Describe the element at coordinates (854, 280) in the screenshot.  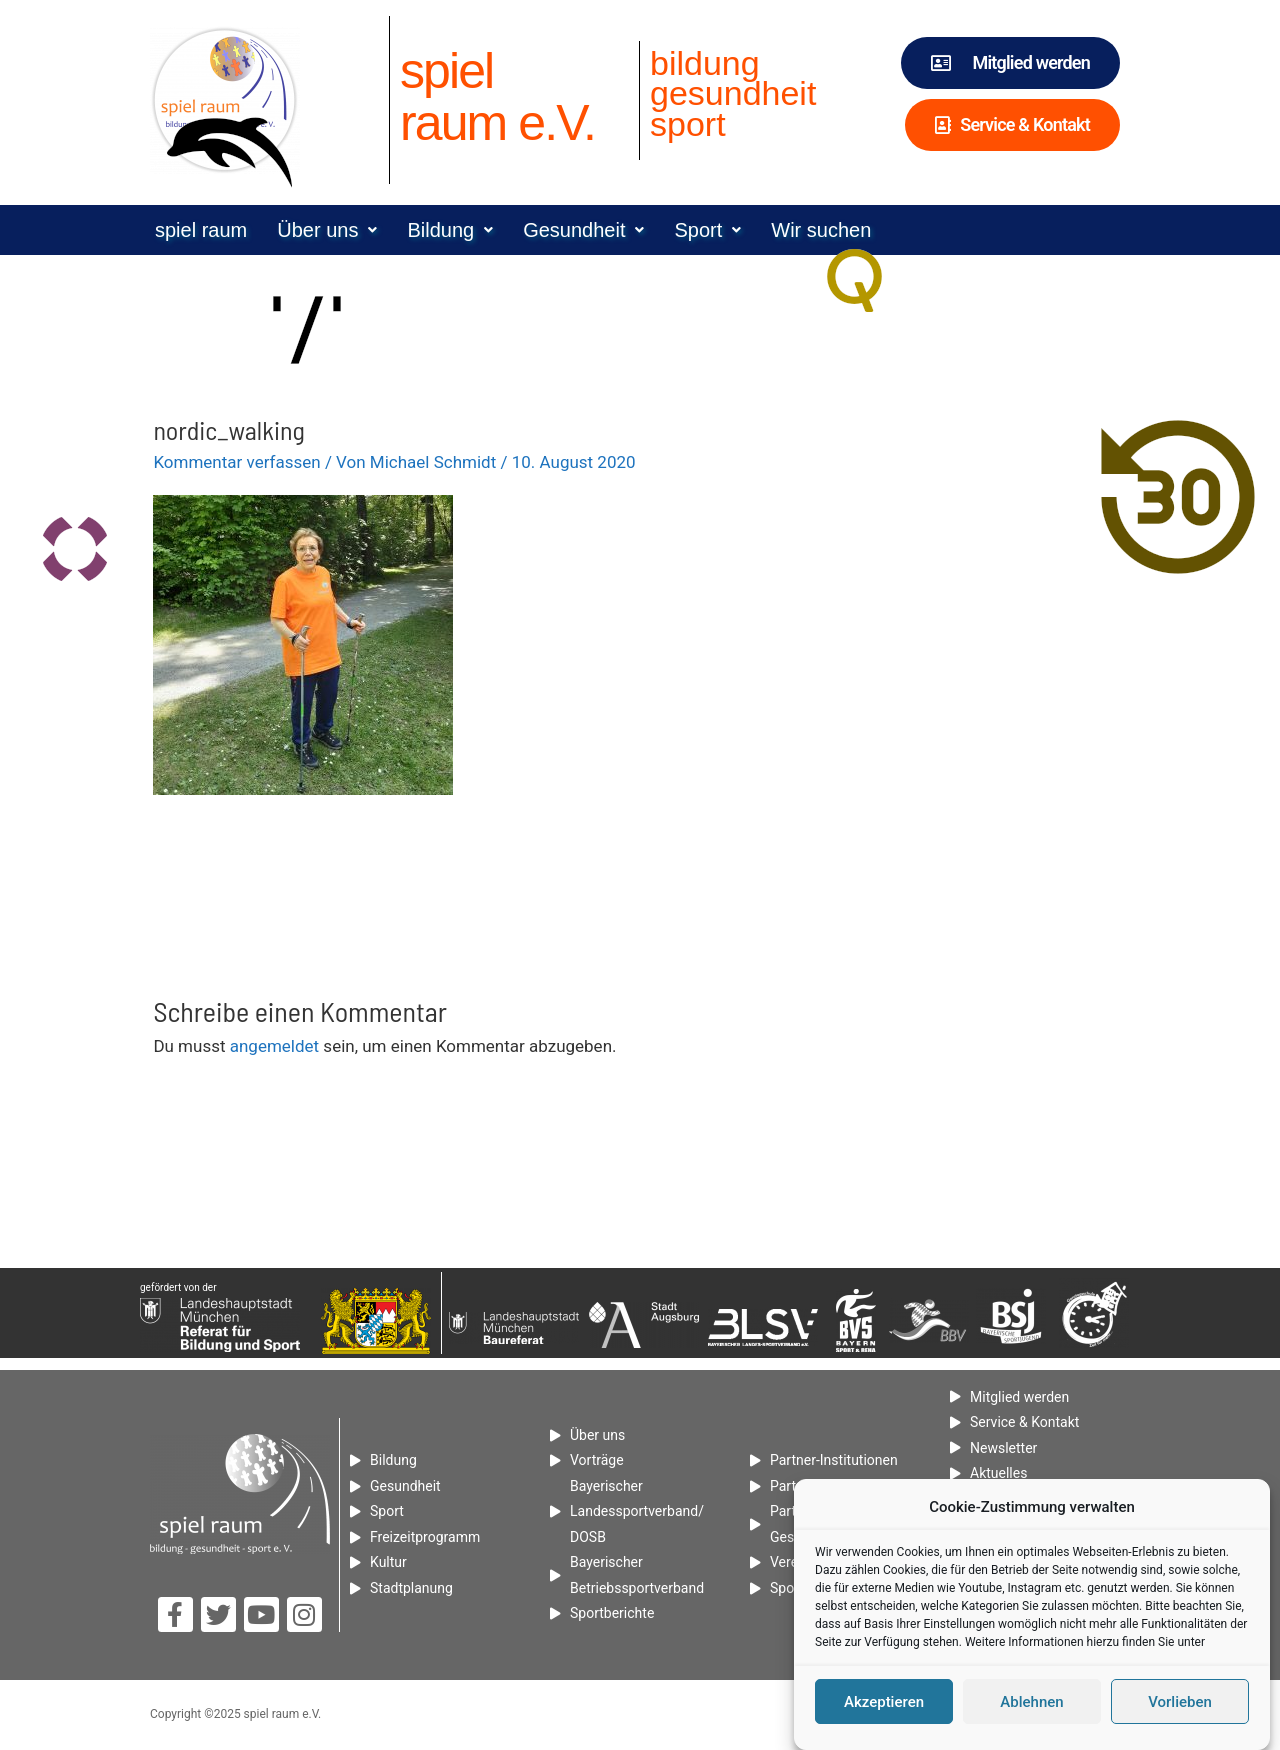
I see `qualcomm company logo` at that location.